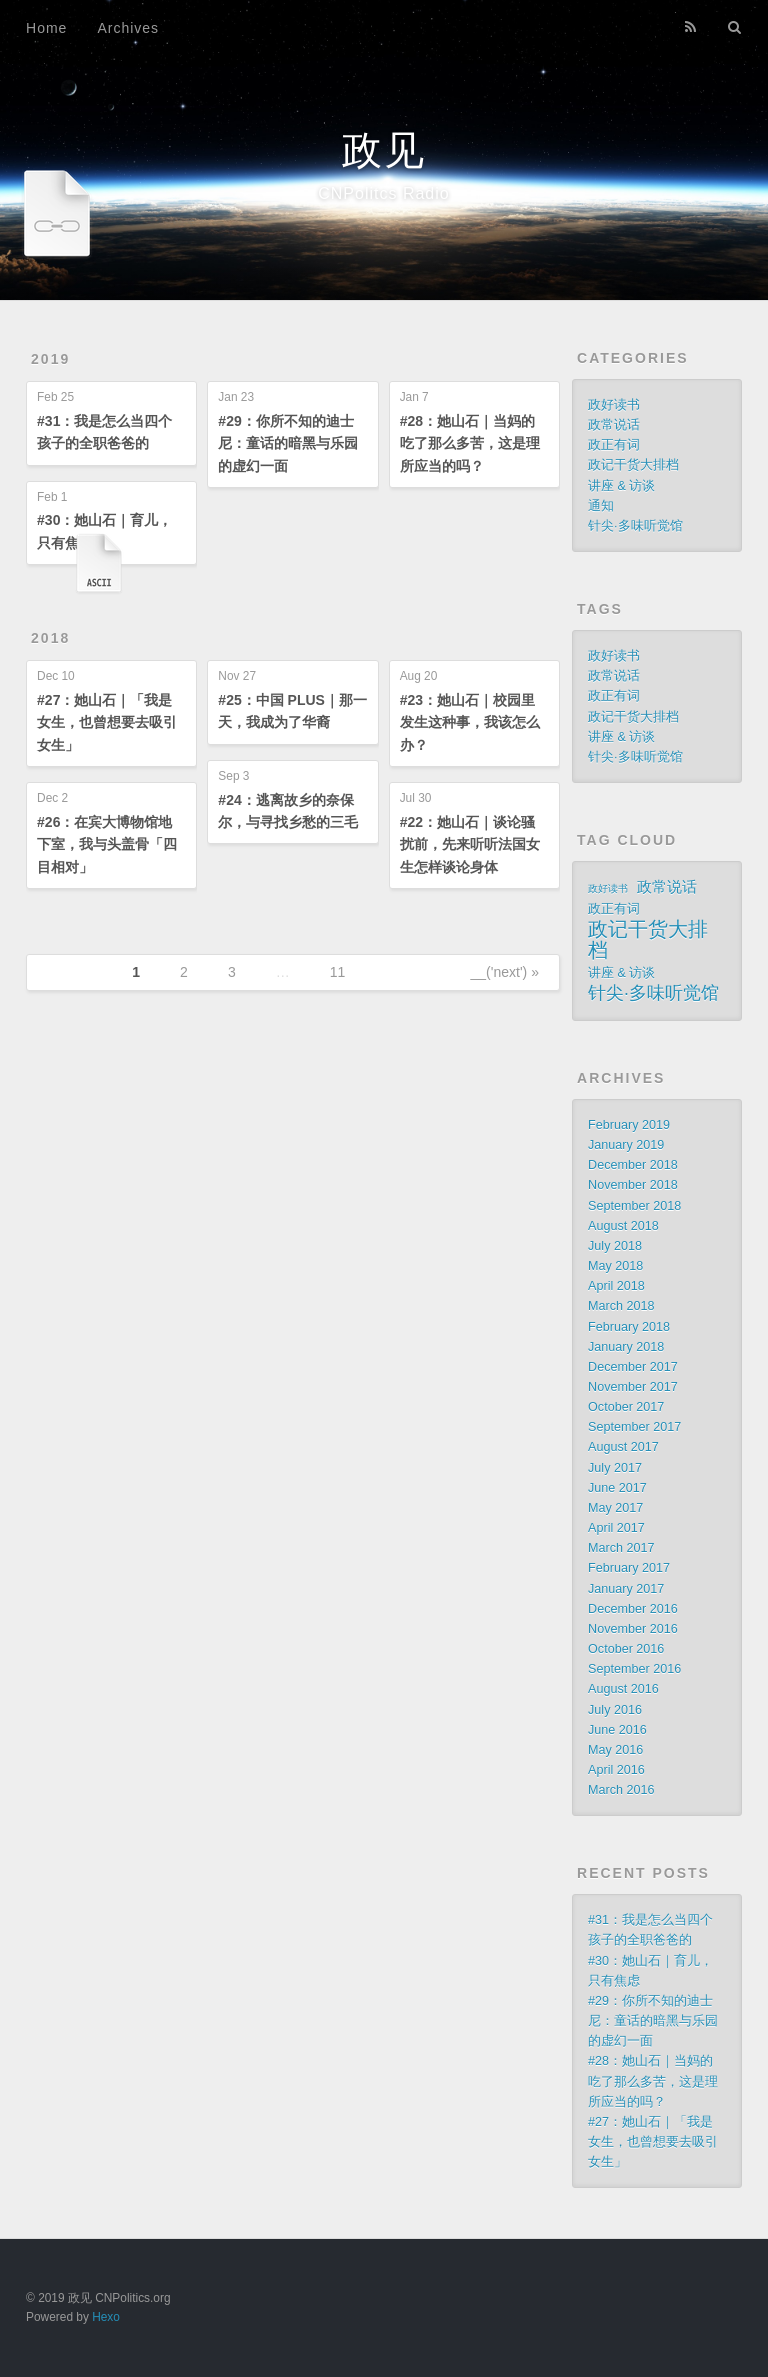 The image size is (768, 2377). I want to click on a plain text or ascii file type indicator, so click(99, 564).